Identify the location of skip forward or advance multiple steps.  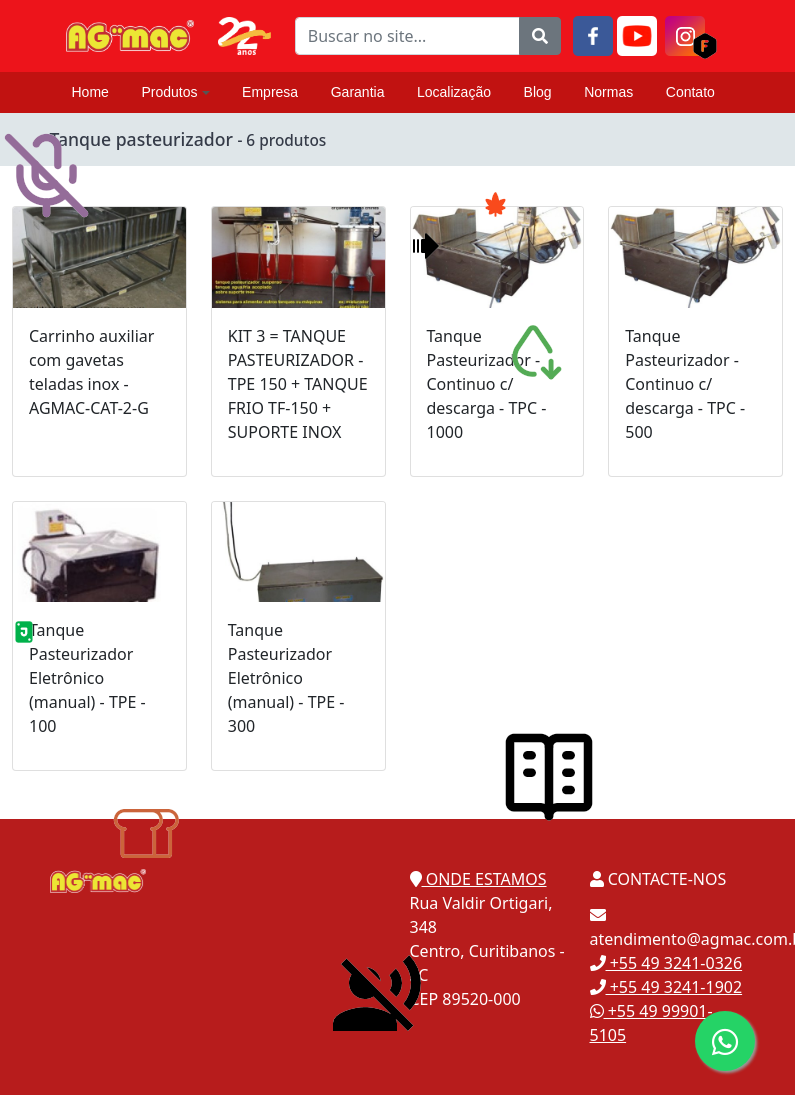
(425, 246).